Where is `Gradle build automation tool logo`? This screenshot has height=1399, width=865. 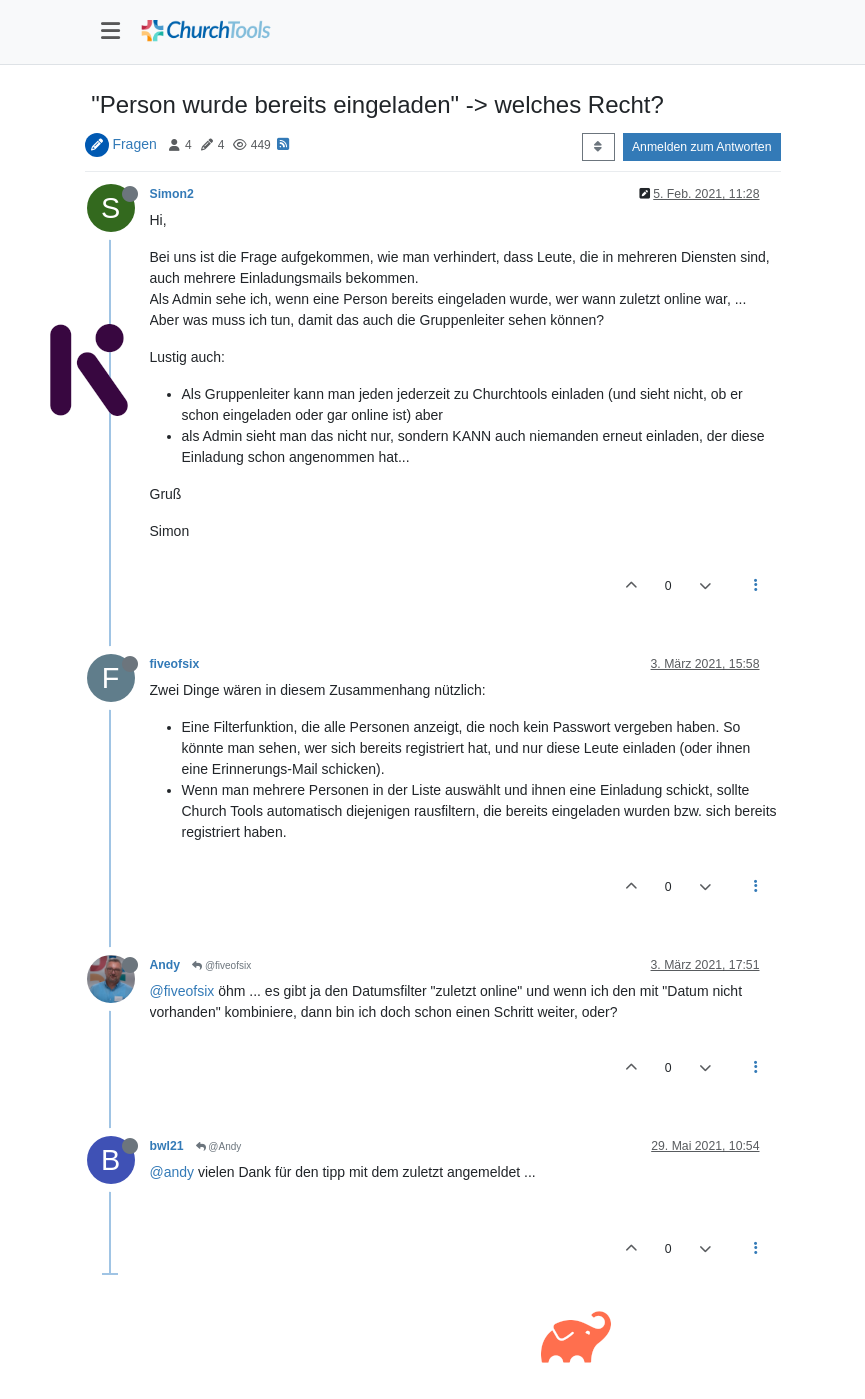
Gradle build automation tool logo is located at coordinates (576, 1337).